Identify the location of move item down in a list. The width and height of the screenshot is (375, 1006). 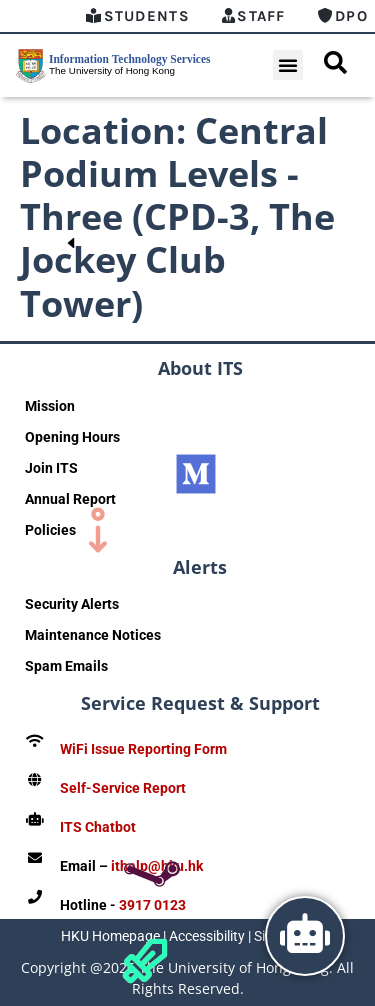
(98, 530).